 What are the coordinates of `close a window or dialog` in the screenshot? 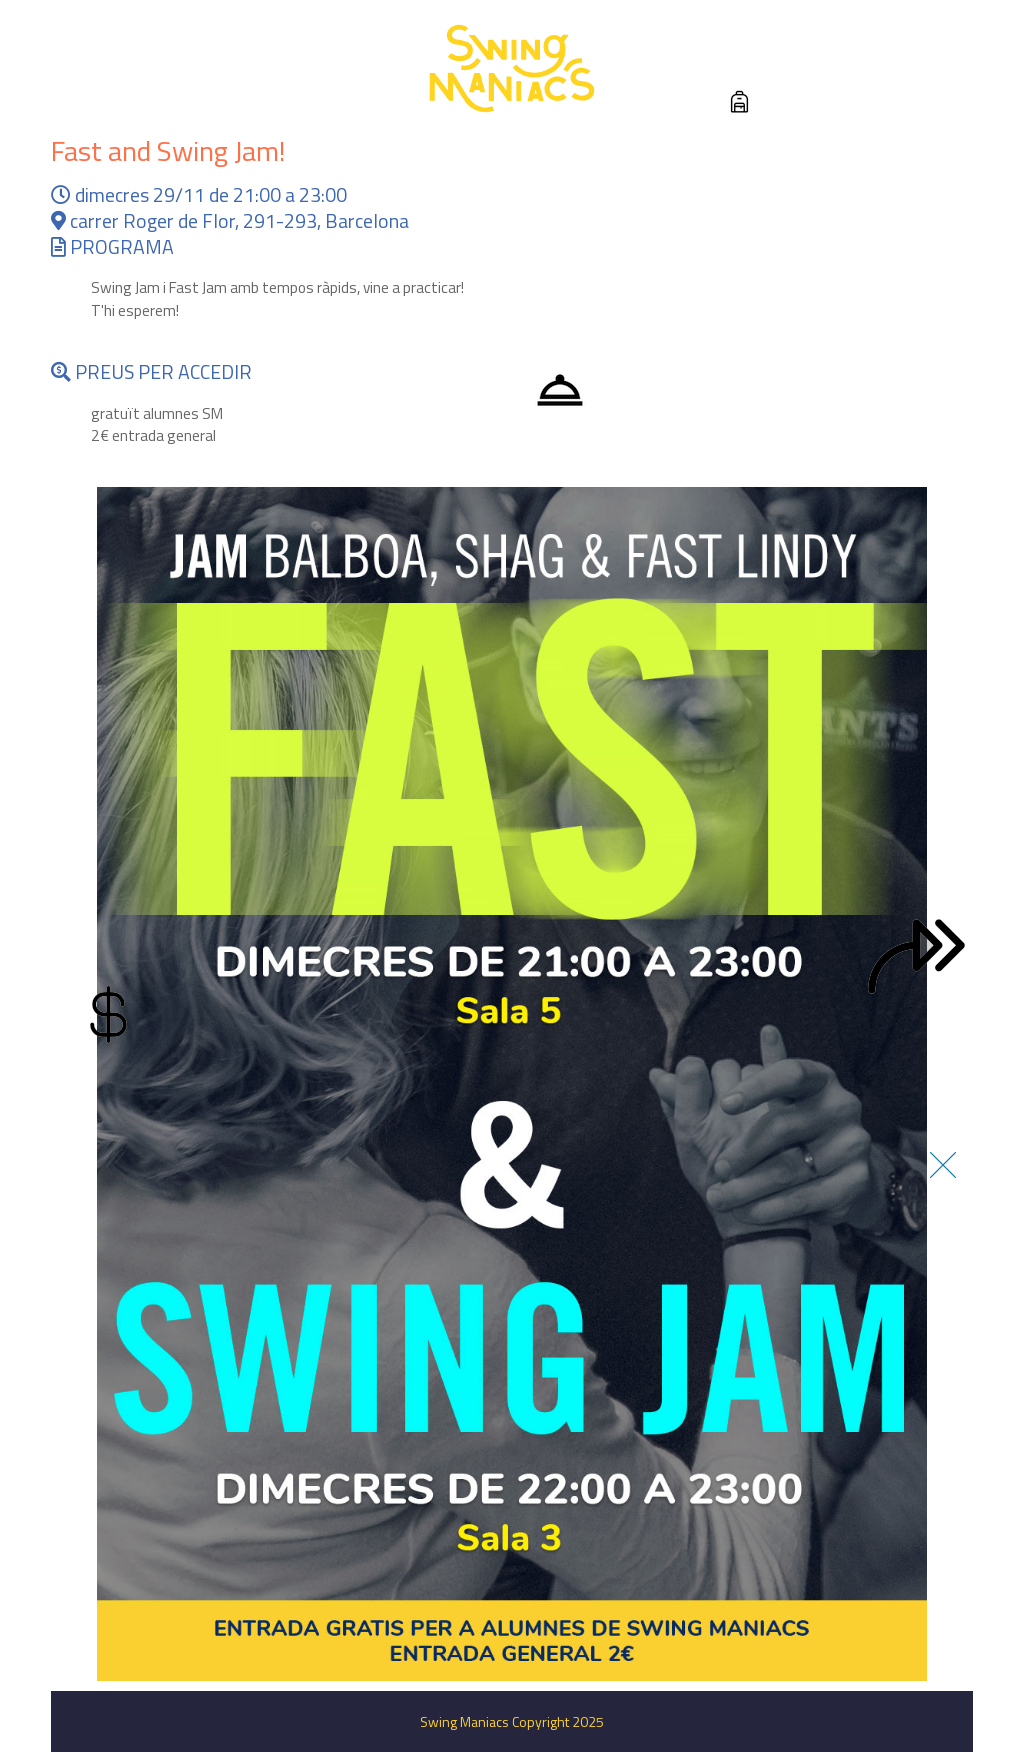 It's located at (943, 1165).